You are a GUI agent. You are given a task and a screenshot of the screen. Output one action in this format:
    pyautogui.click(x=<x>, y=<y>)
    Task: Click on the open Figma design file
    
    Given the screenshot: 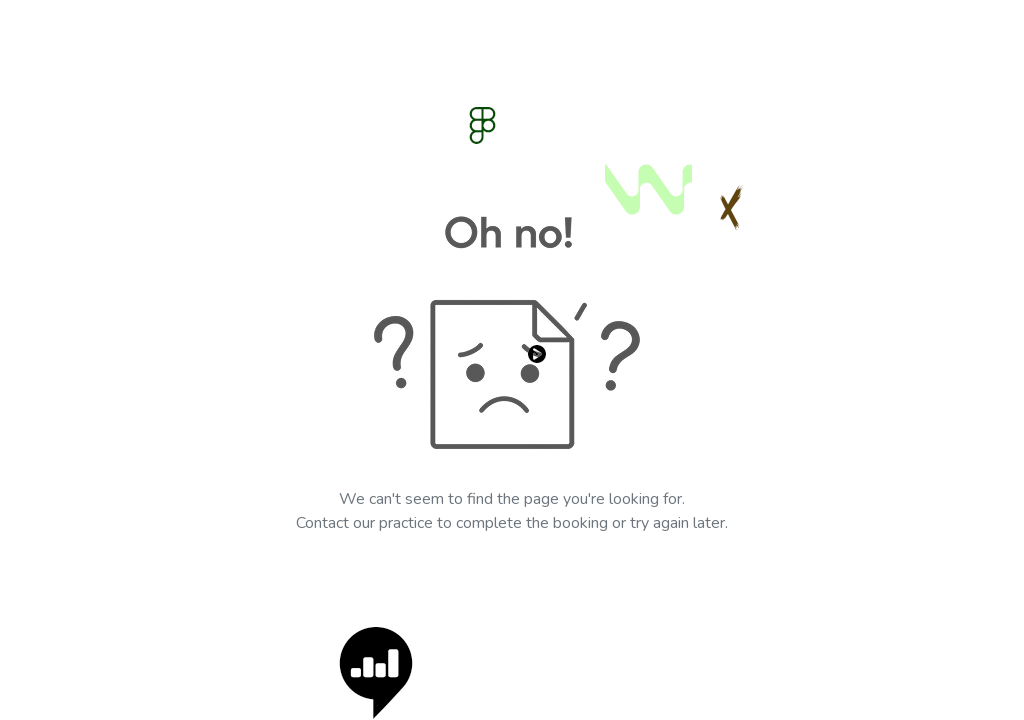 What is the action you would take?
    pyautogui.click(x=482, y=125)
    